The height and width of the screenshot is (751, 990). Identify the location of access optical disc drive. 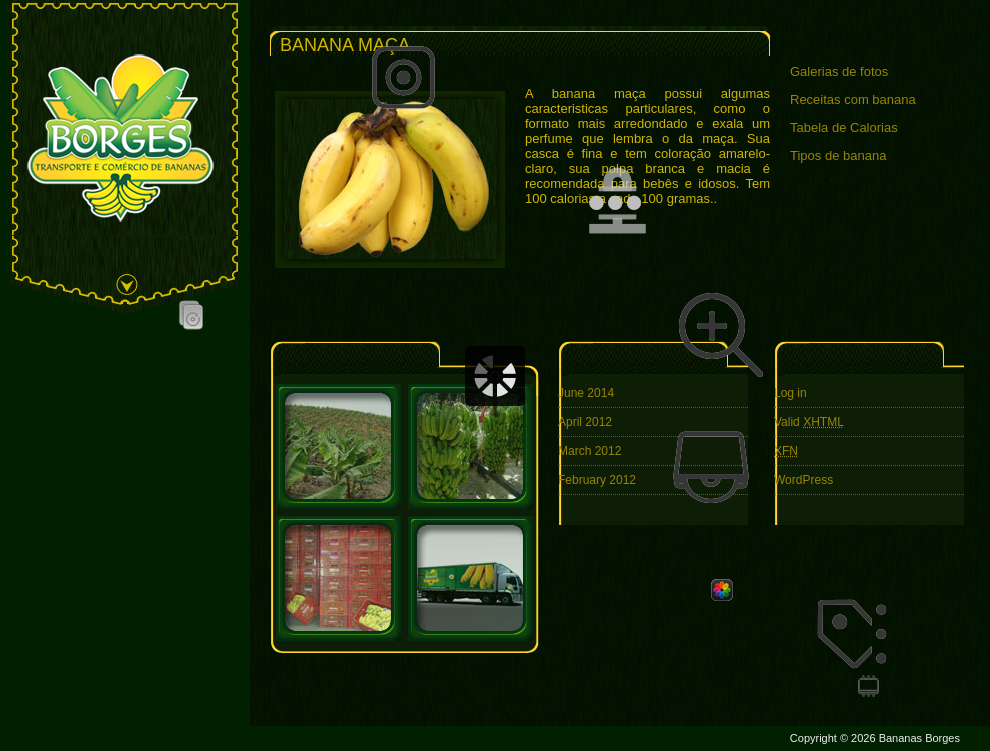
(711, 465).